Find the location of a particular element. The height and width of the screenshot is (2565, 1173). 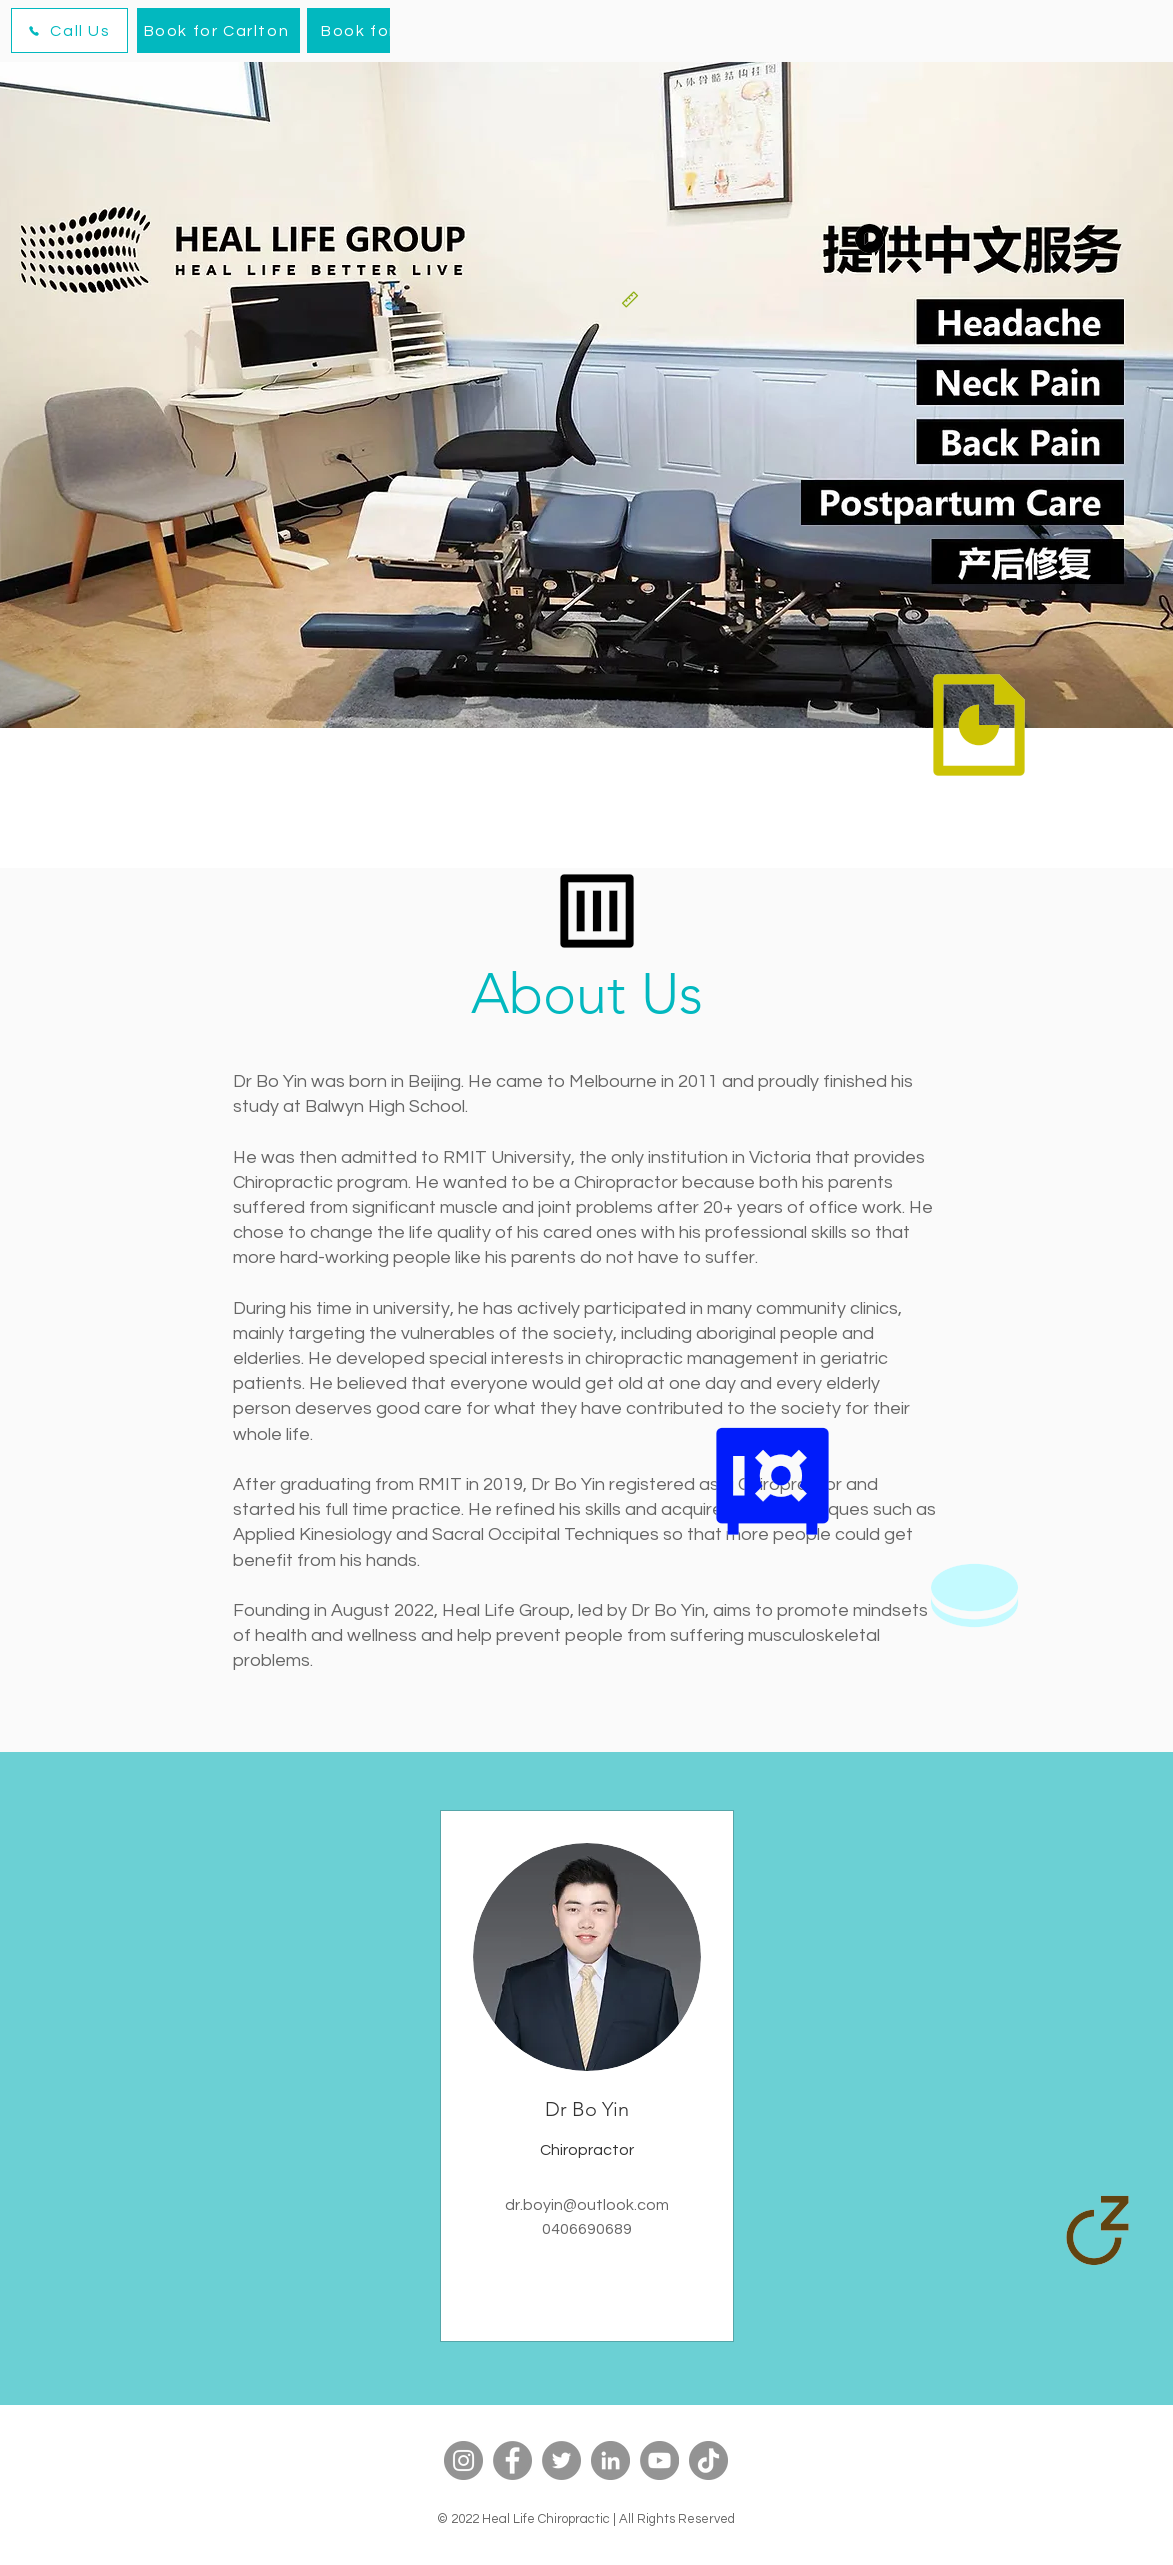

open the pixelfed app is located at coordinates (869, 238).